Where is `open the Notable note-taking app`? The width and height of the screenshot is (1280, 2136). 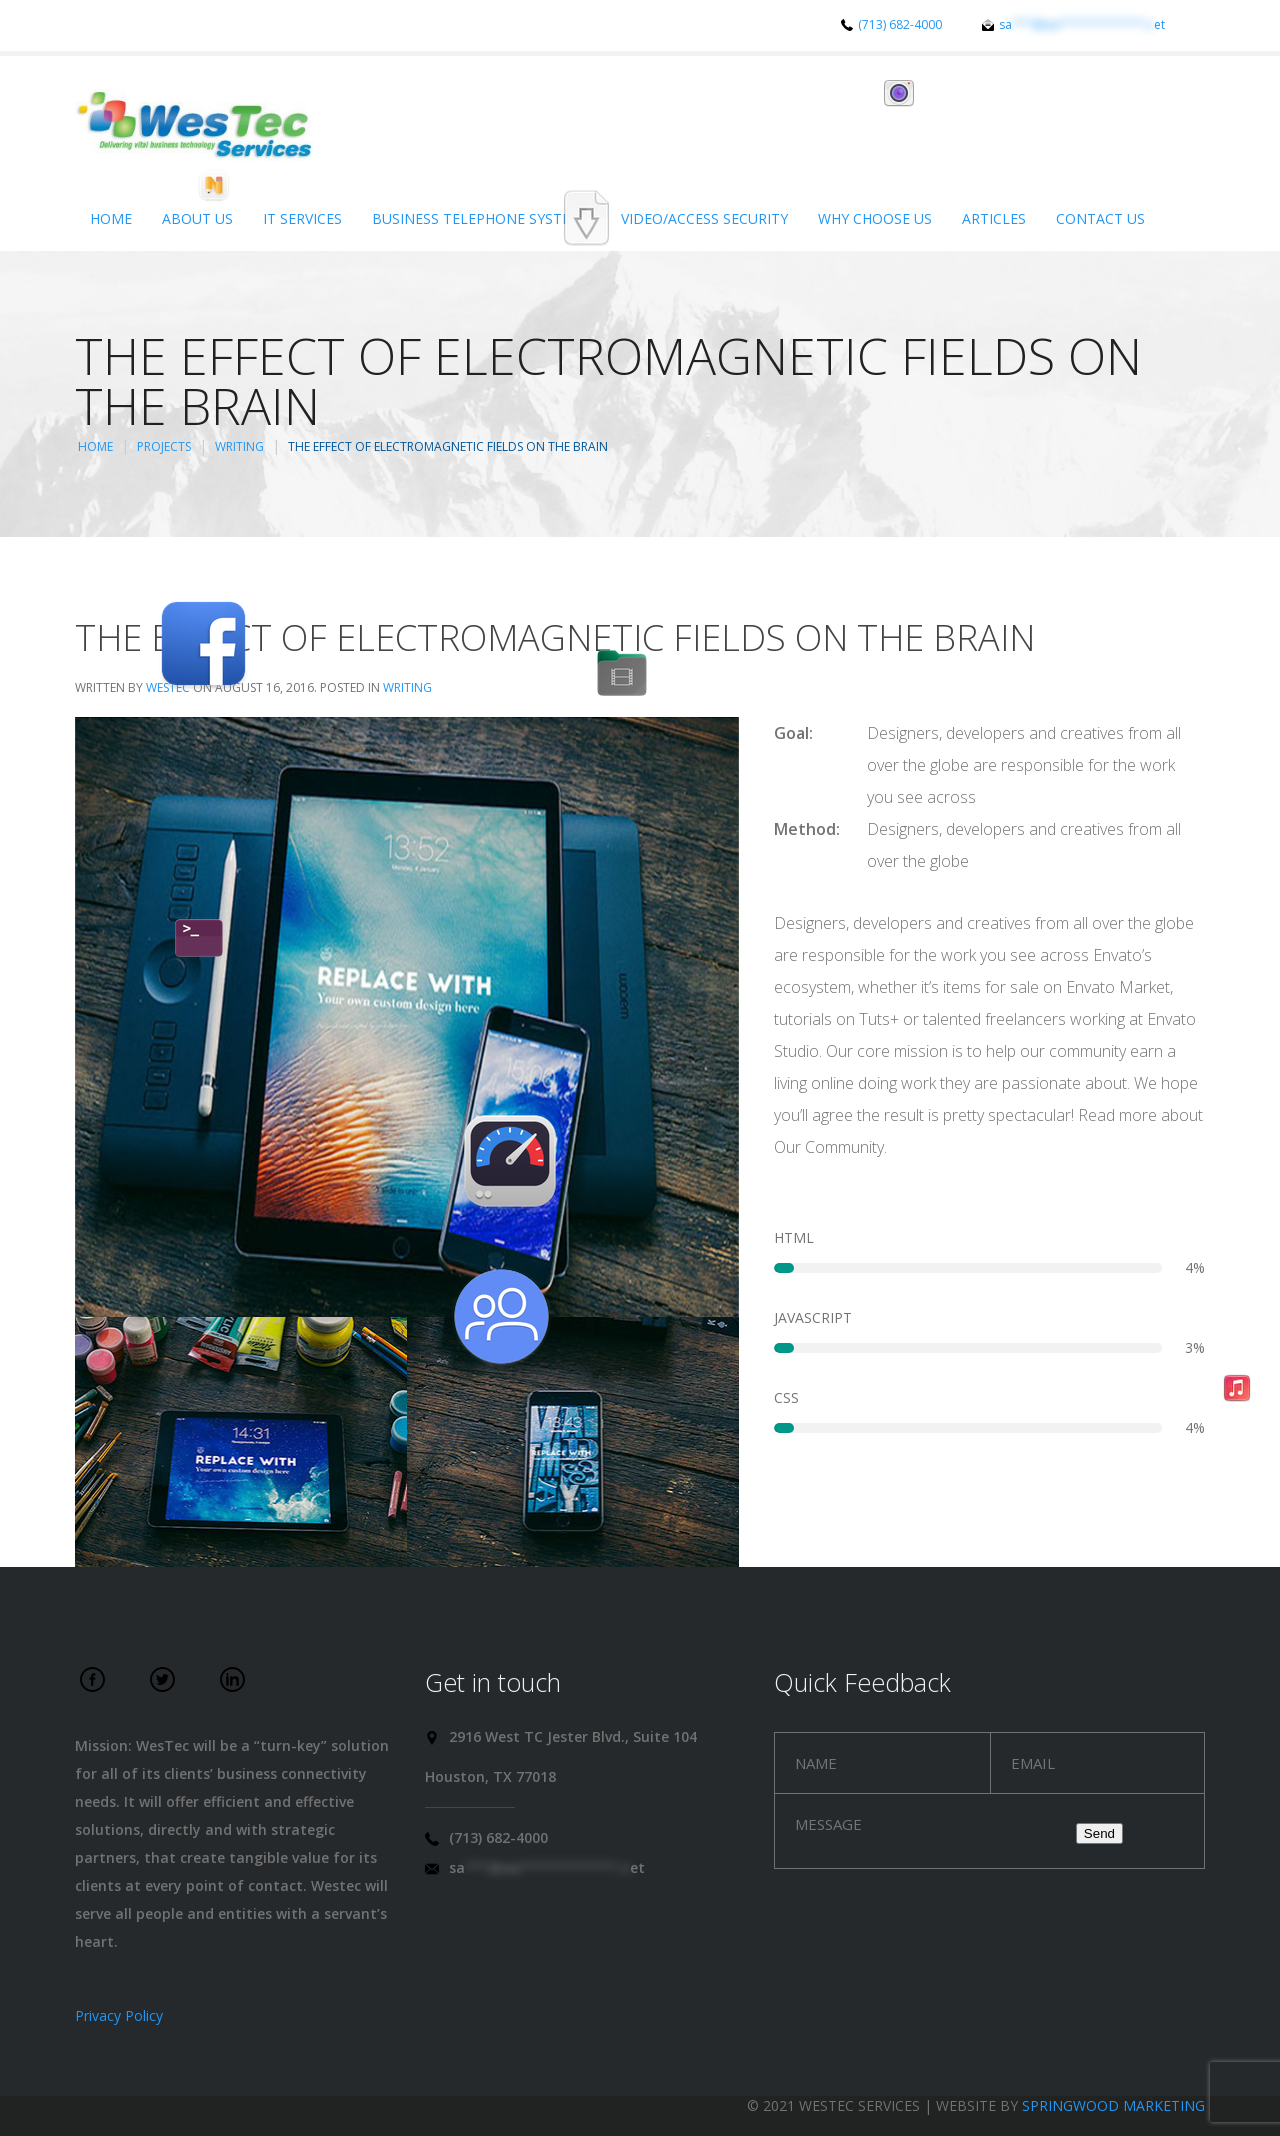
open the Notable note-taking app is located at coordinates (214, 185).